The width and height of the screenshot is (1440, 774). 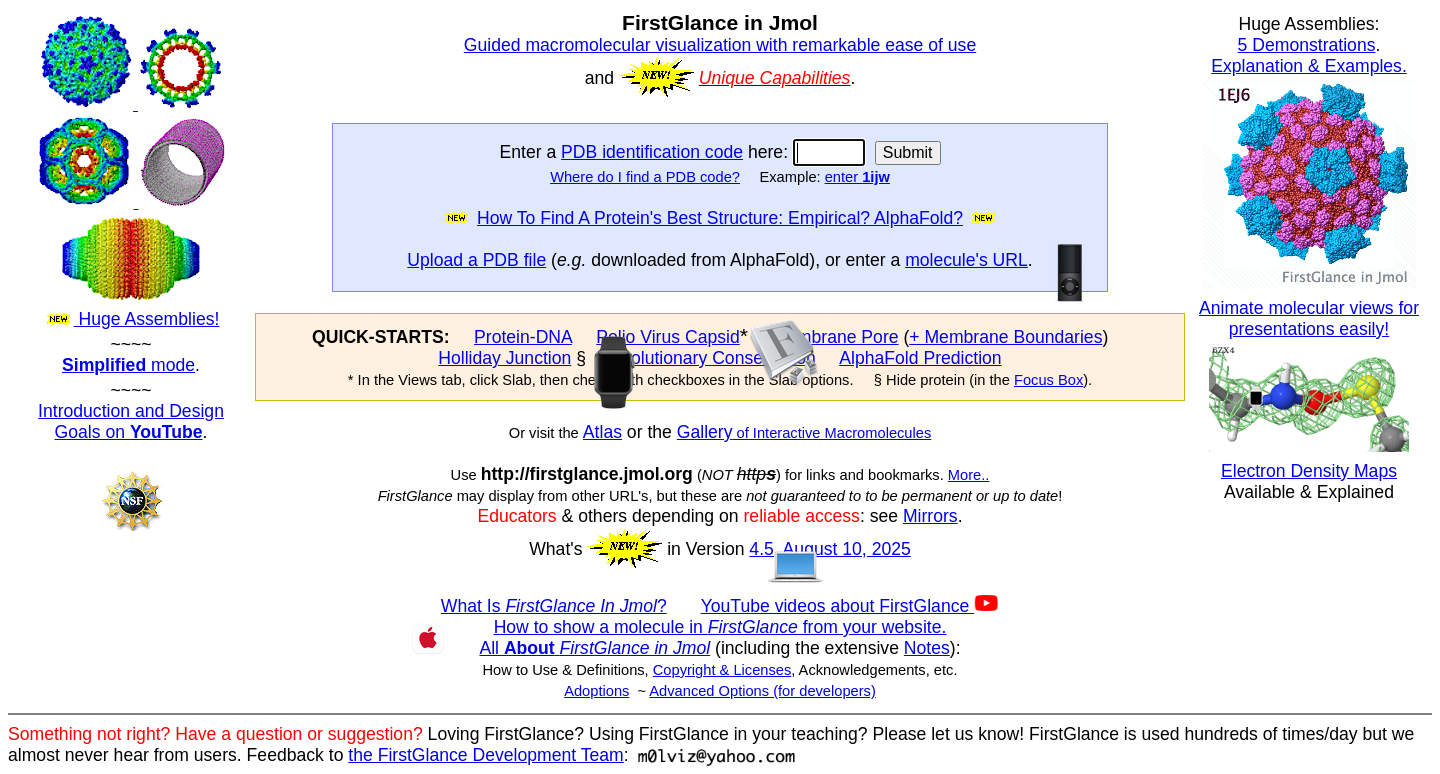 What do you see at coordinates (613, 372) in the screenshot?
I see `apple watch device icon` at bounding box center [613, 372].